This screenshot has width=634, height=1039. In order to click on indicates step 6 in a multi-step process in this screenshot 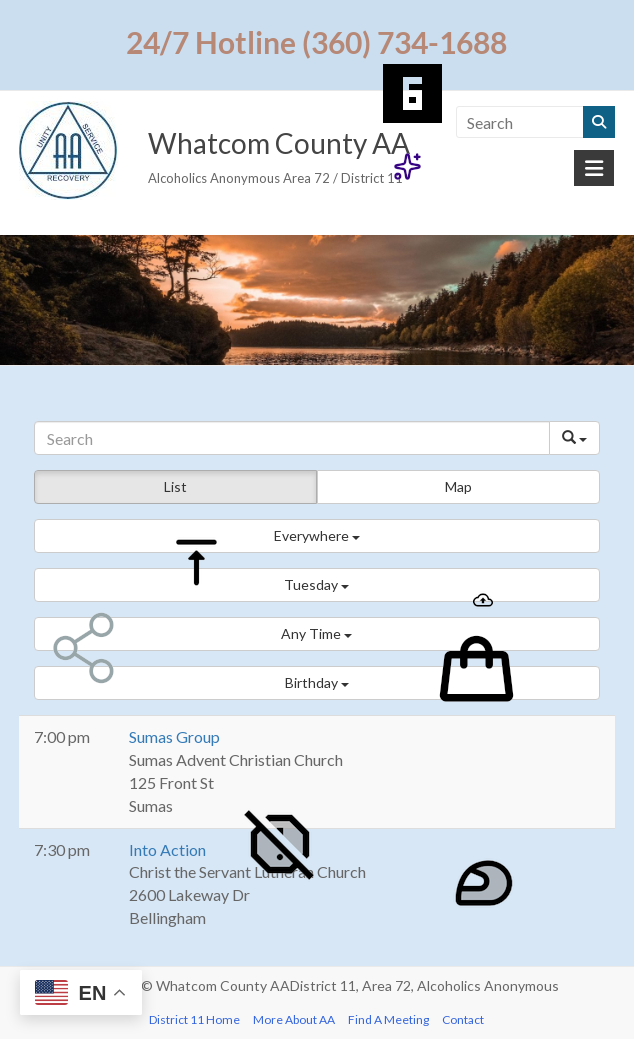, I will do `click(412, 93)`.